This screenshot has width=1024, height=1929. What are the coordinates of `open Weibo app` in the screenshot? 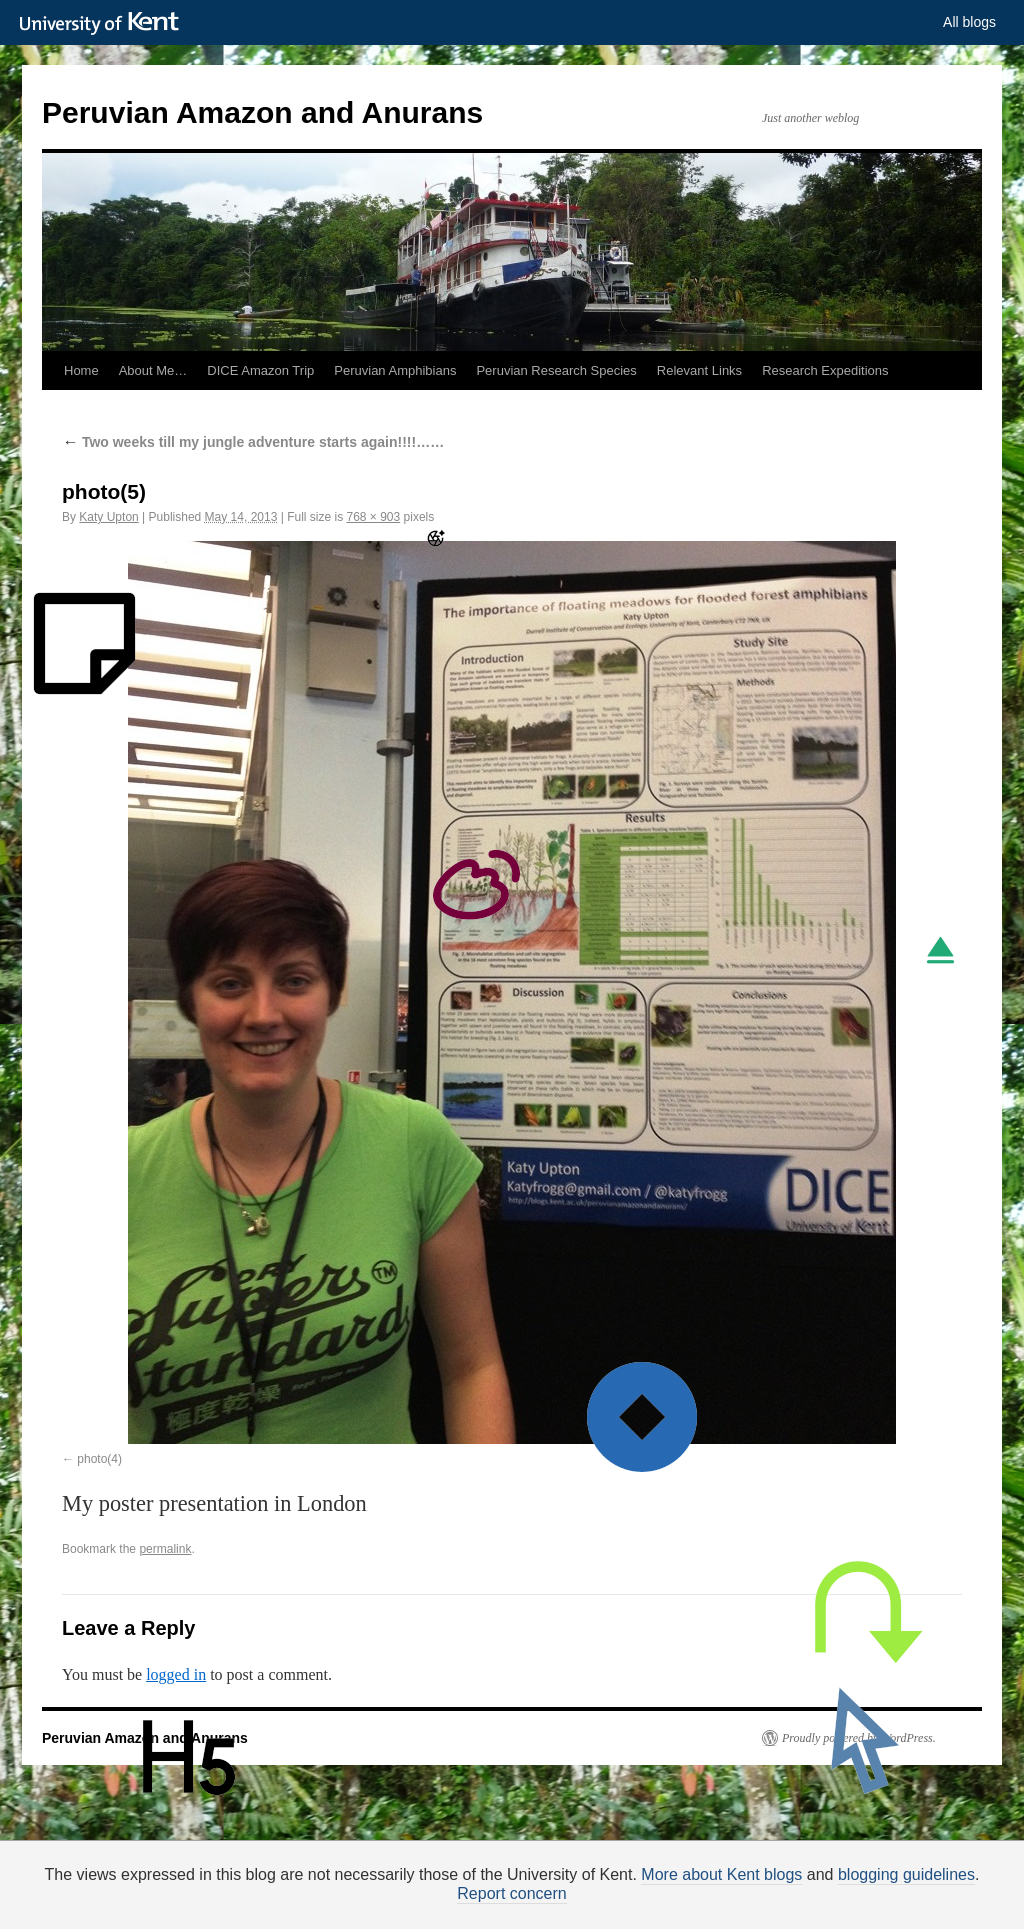 It's located at (476, 885).